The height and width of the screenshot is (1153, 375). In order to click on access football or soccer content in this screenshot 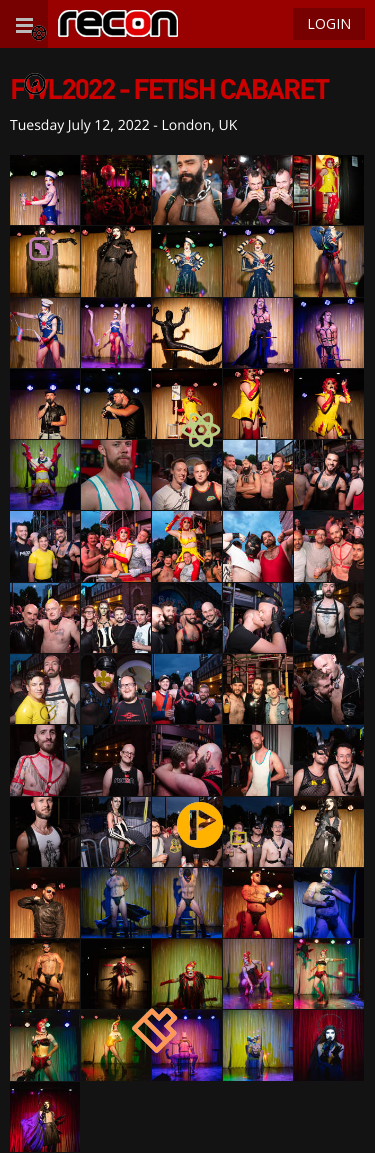, I will do `click(39, 33)`.